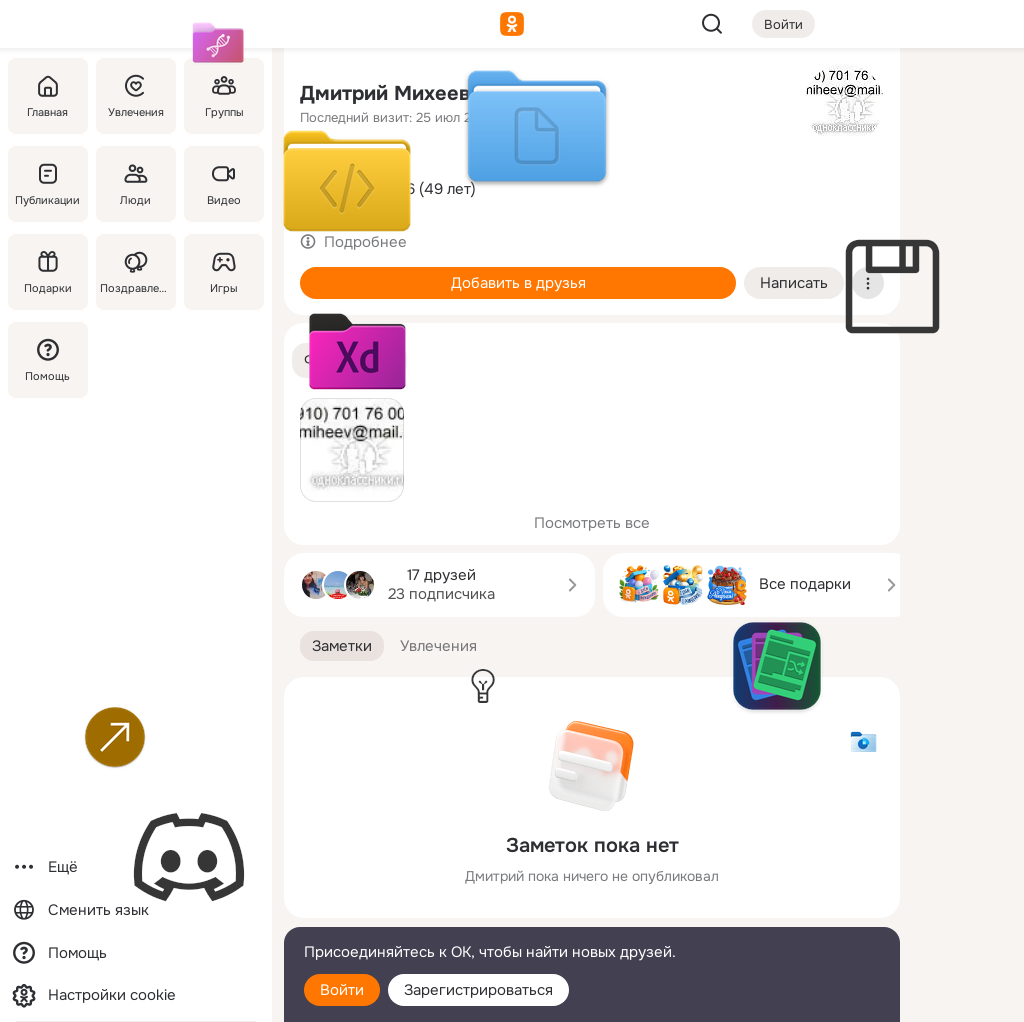 This screenshot has width=1024, height=1022. Describe the element at coordinates (892, 286) in the screenshot. I see `save file to disk` at that location.